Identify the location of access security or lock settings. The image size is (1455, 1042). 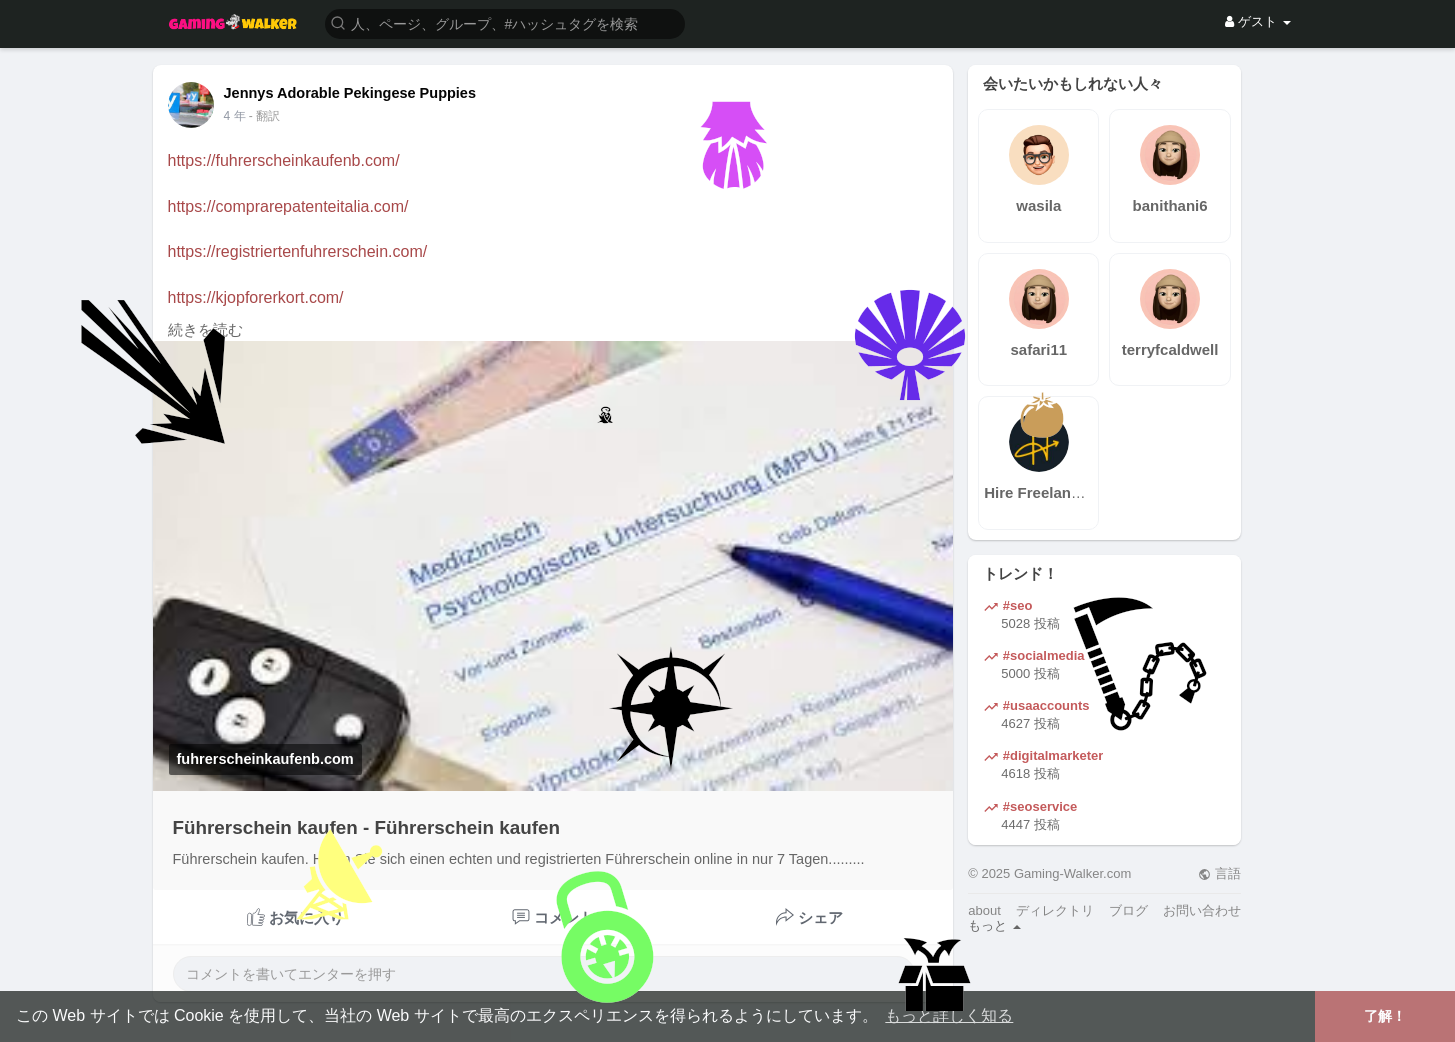
(602, 937).